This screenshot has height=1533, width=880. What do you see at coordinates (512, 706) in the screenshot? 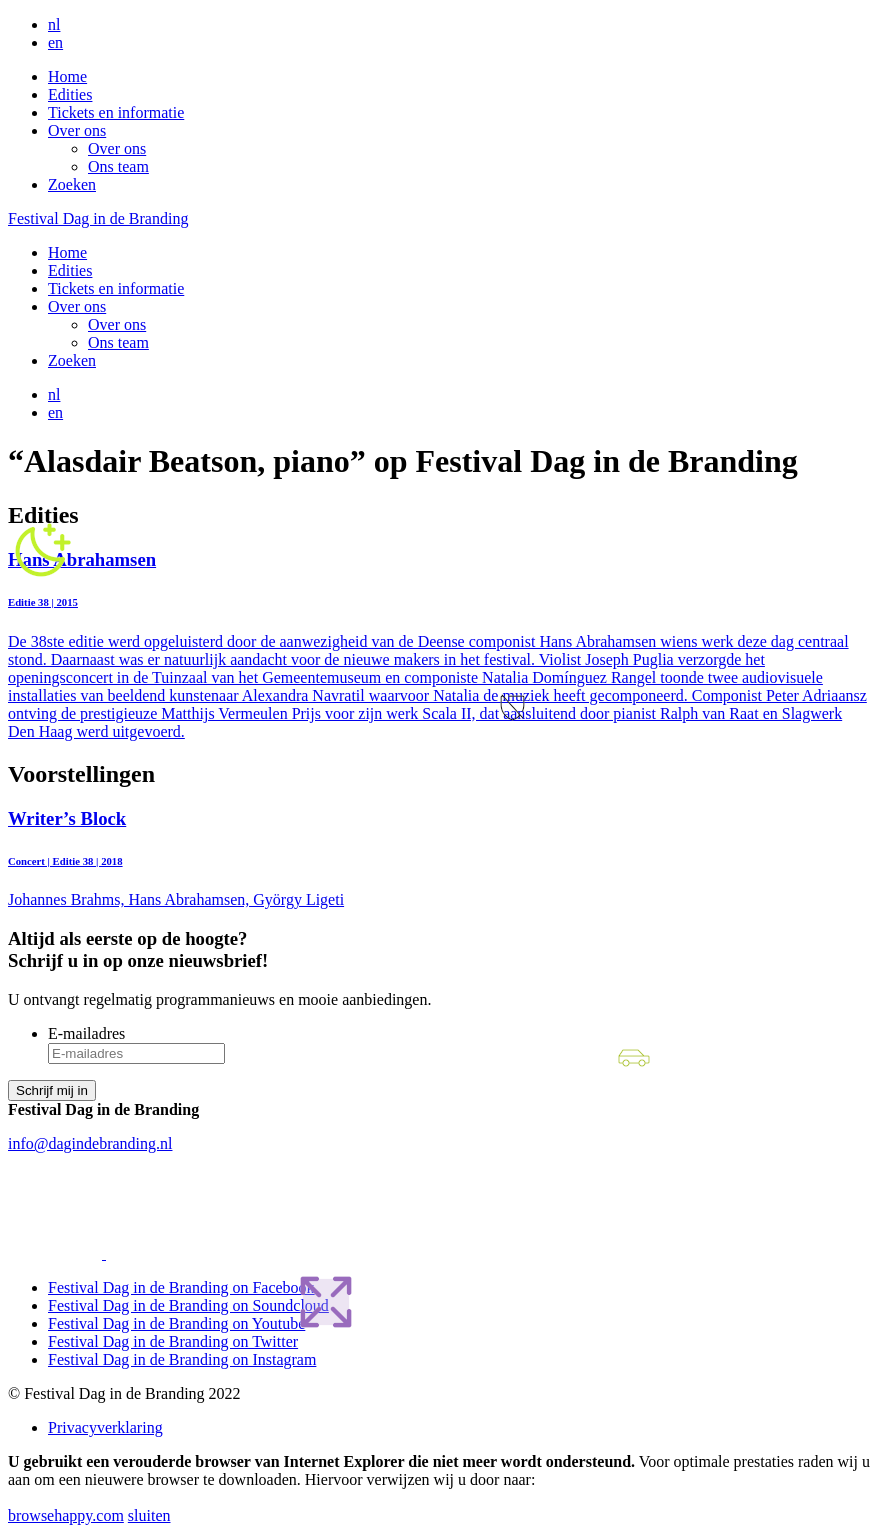
I see `disable security or protection features` at bounding box center [512, 706].